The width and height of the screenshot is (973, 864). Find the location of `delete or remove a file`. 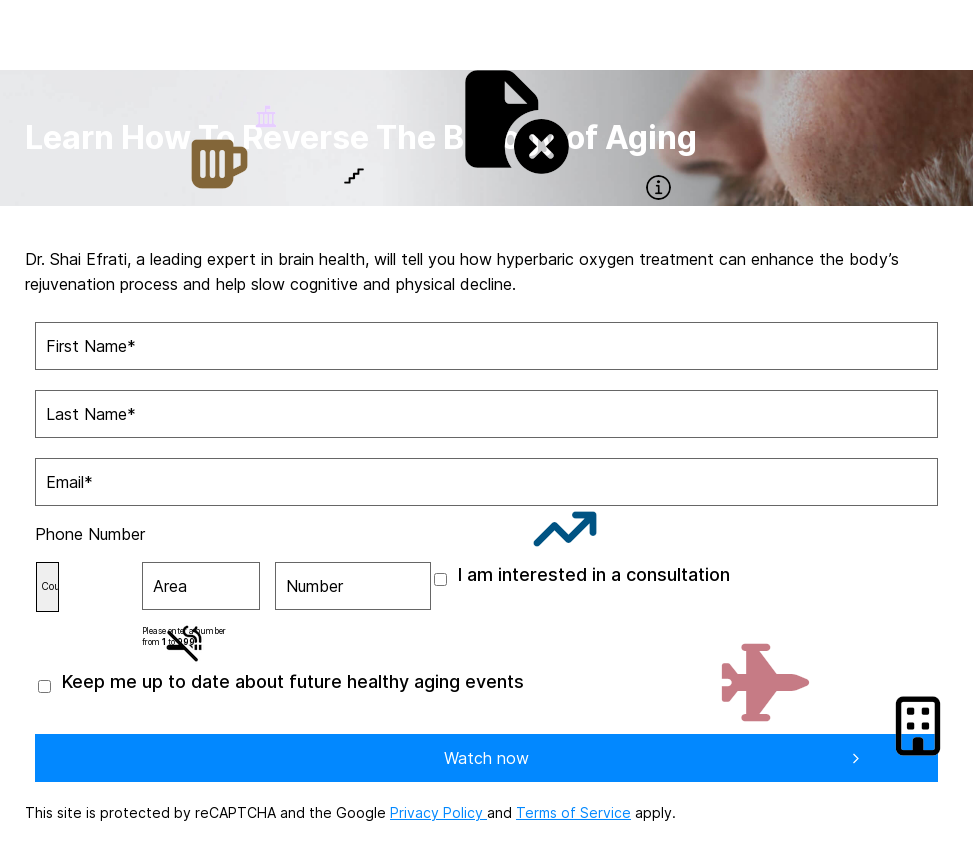

delete or remove a file is located at coordinates (514, 119).